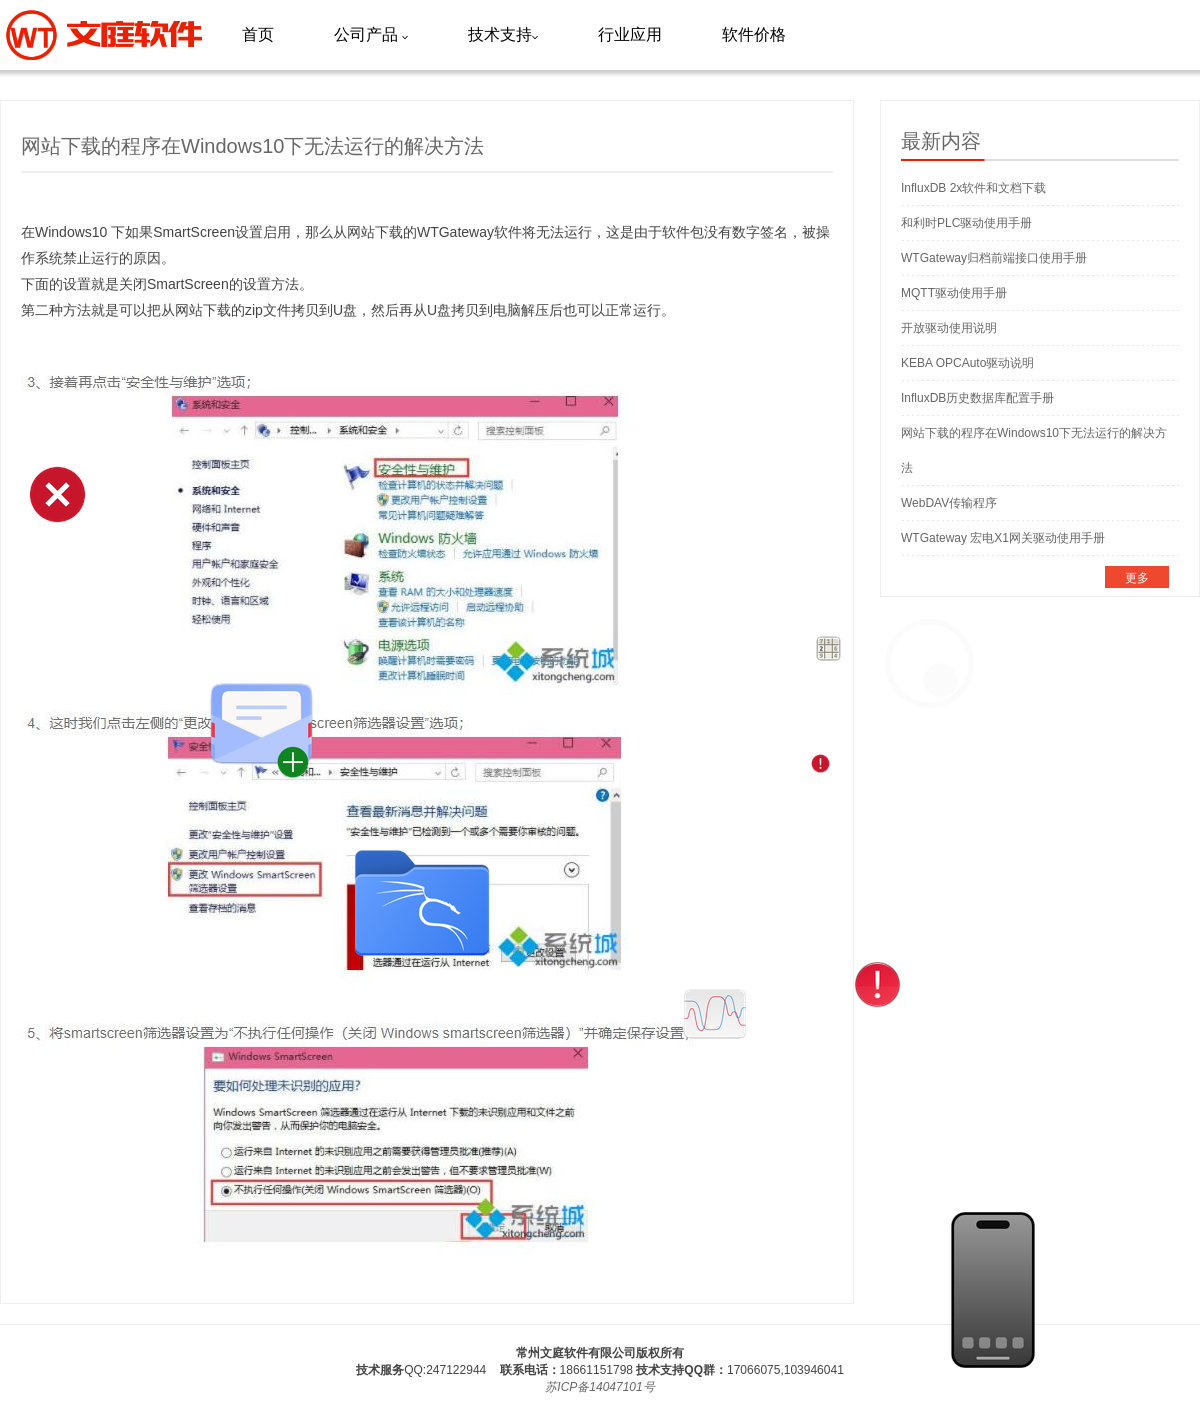  Describe the element at coordinates (877, 984) in the screenshot. I see `indicates a warning or caution state` at that location.